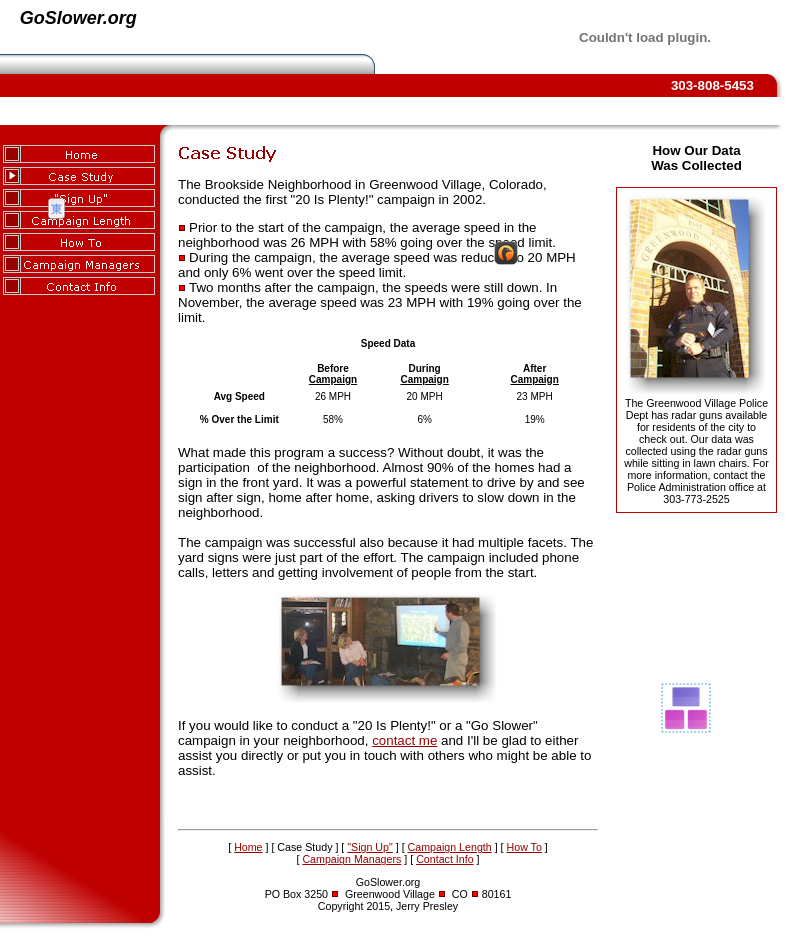  Describe the element at coordinates (56, 208) in the screenshot. I see `launch gnome mahjongg game` at that location.